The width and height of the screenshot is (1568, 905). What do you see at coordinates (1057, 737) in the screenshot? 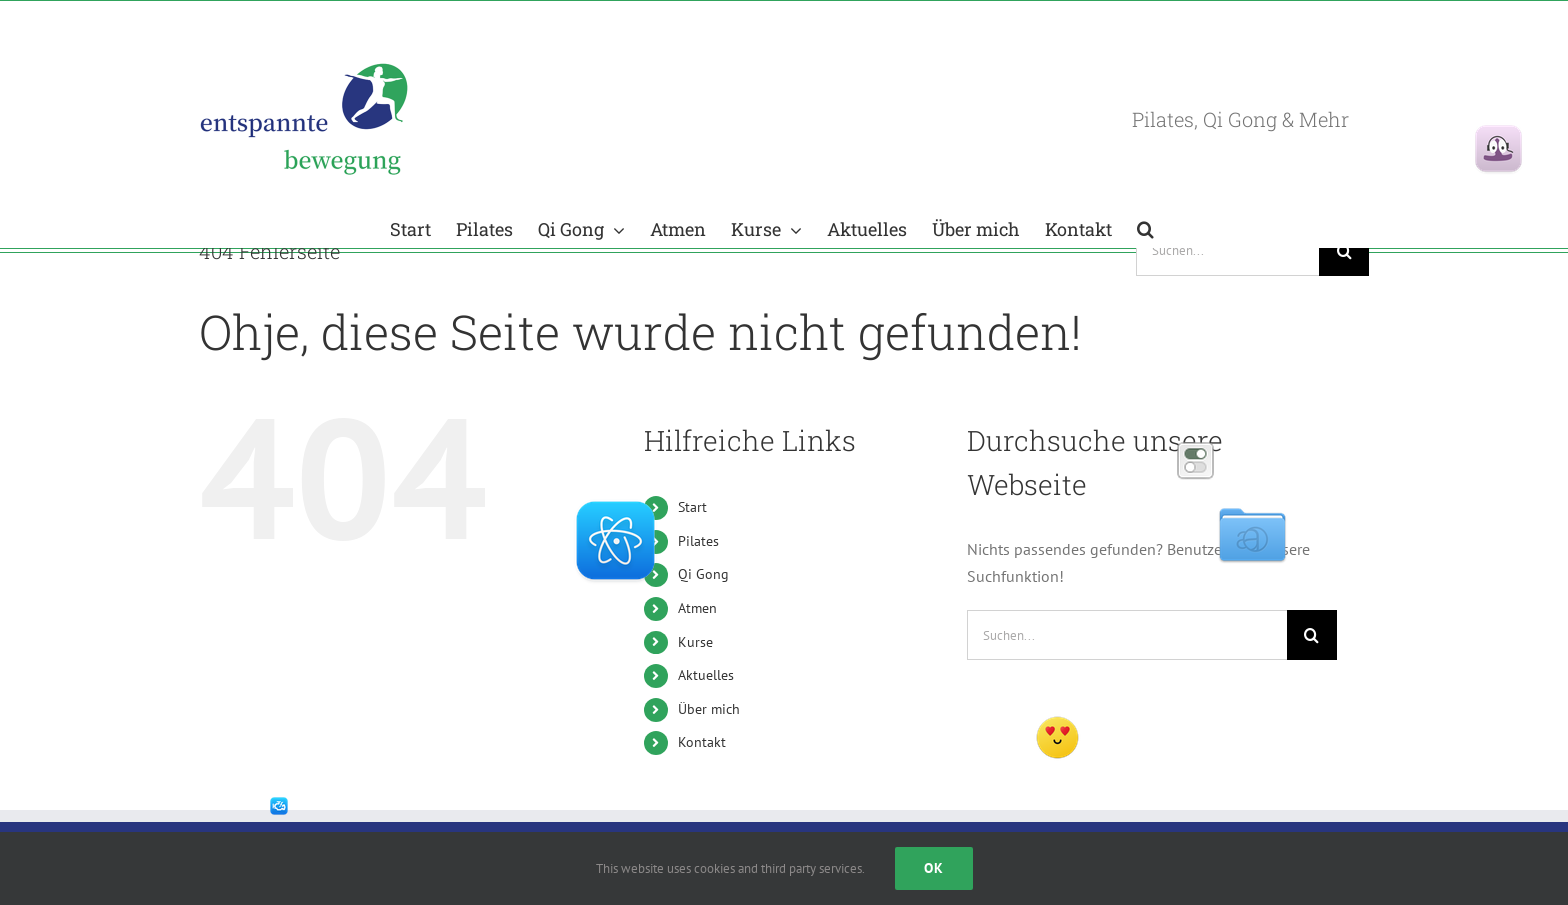
I see `open the Socialize social networking app` at bounding box center [1057, 737].